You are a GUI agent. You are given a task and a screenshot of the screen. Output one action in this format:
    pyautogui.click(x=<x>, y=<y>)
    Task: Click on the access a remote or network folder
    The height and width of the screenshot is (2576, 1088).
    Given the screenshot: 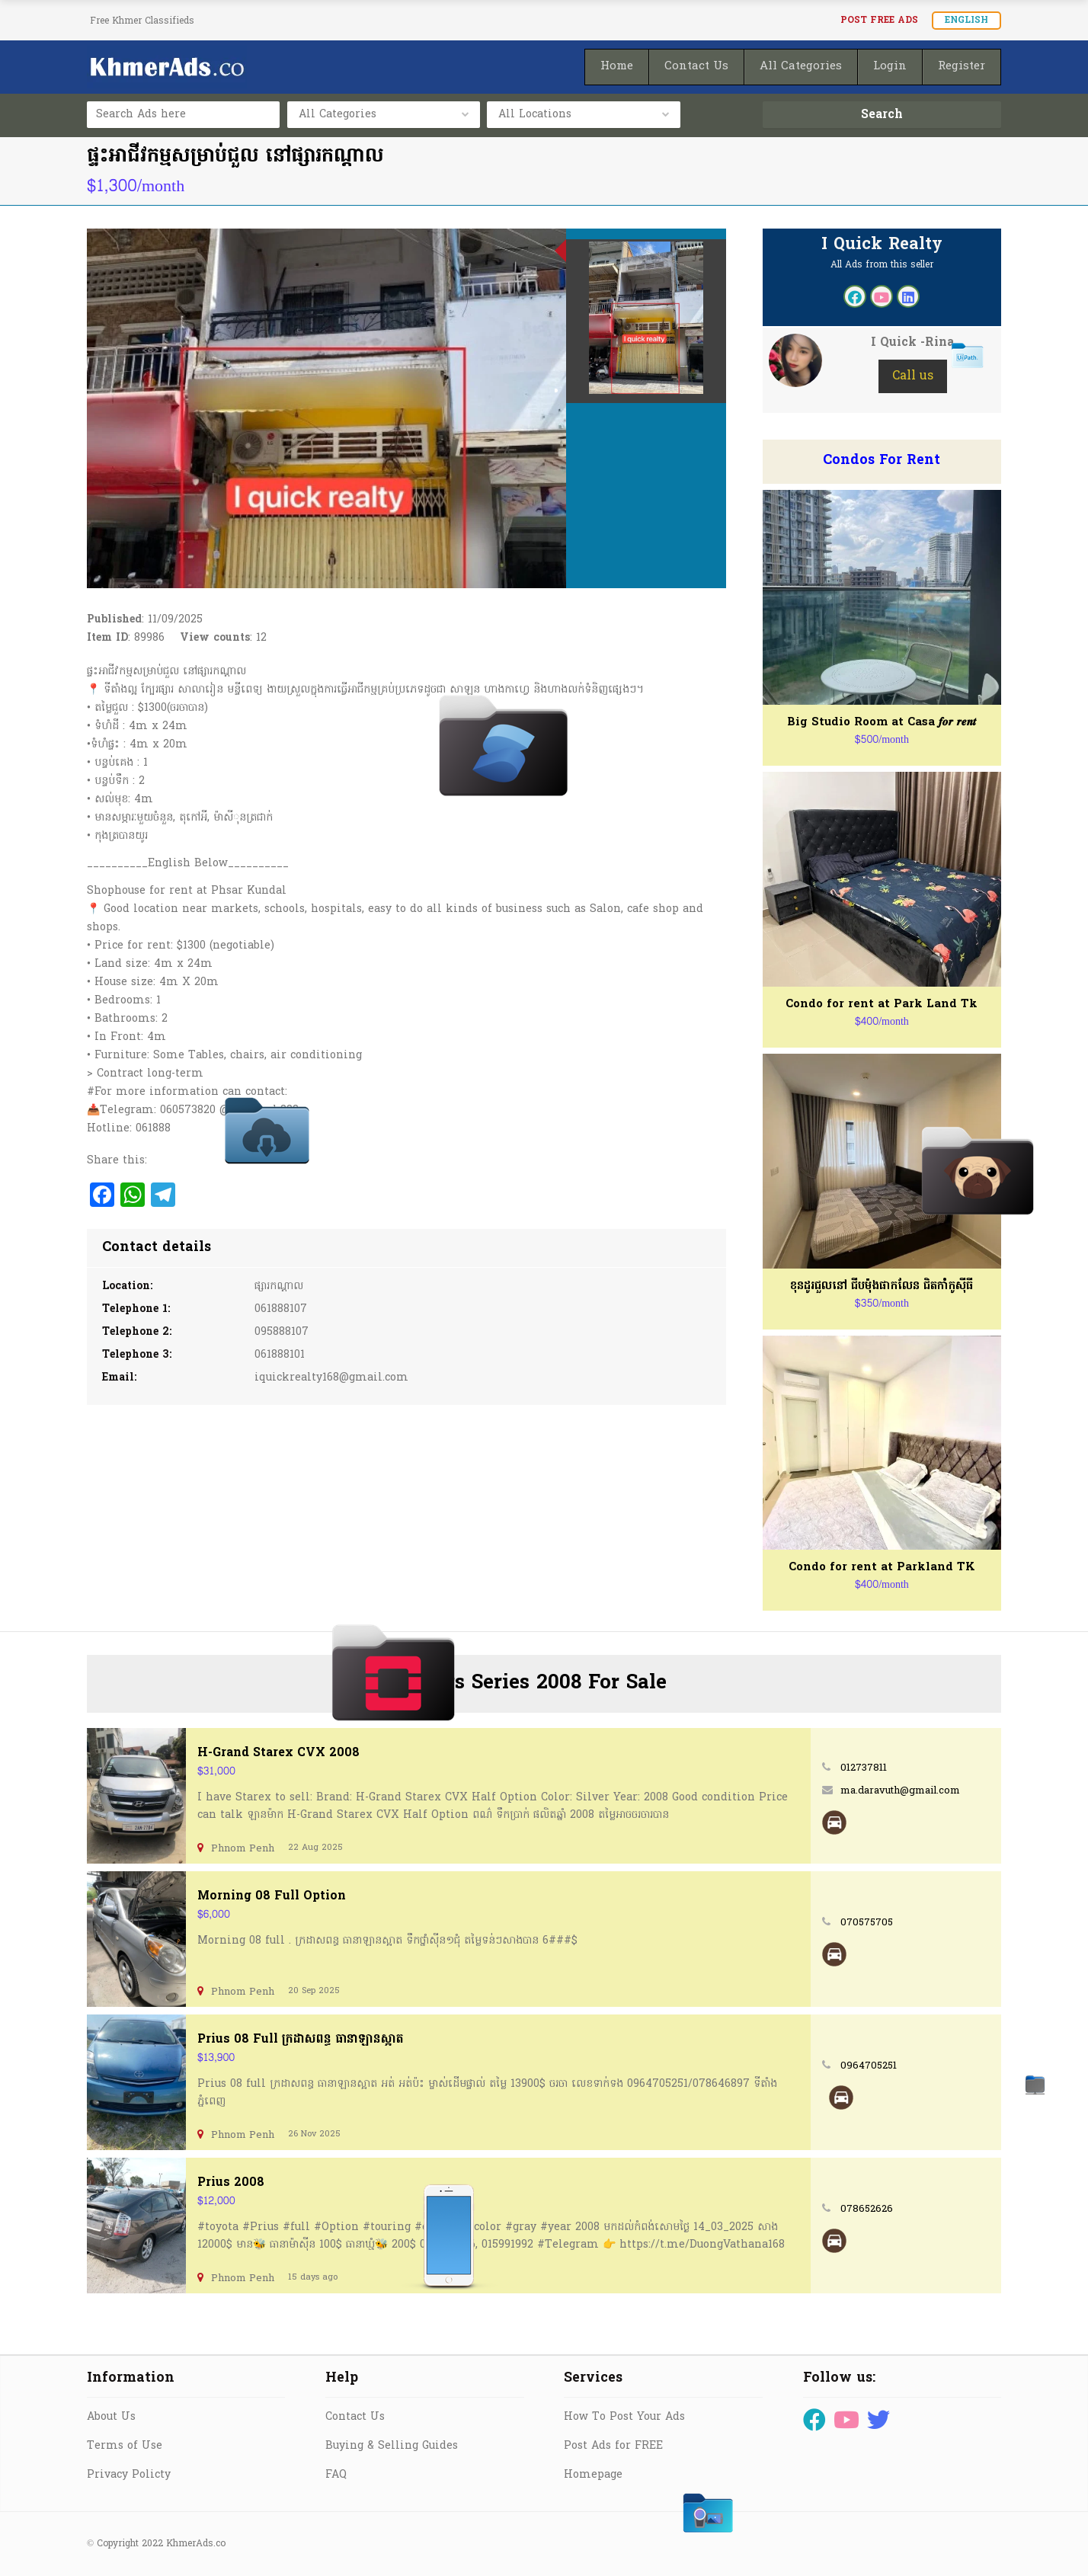 What is the action you would take?
    pyautogui.click(x=1035, y=2085)
    